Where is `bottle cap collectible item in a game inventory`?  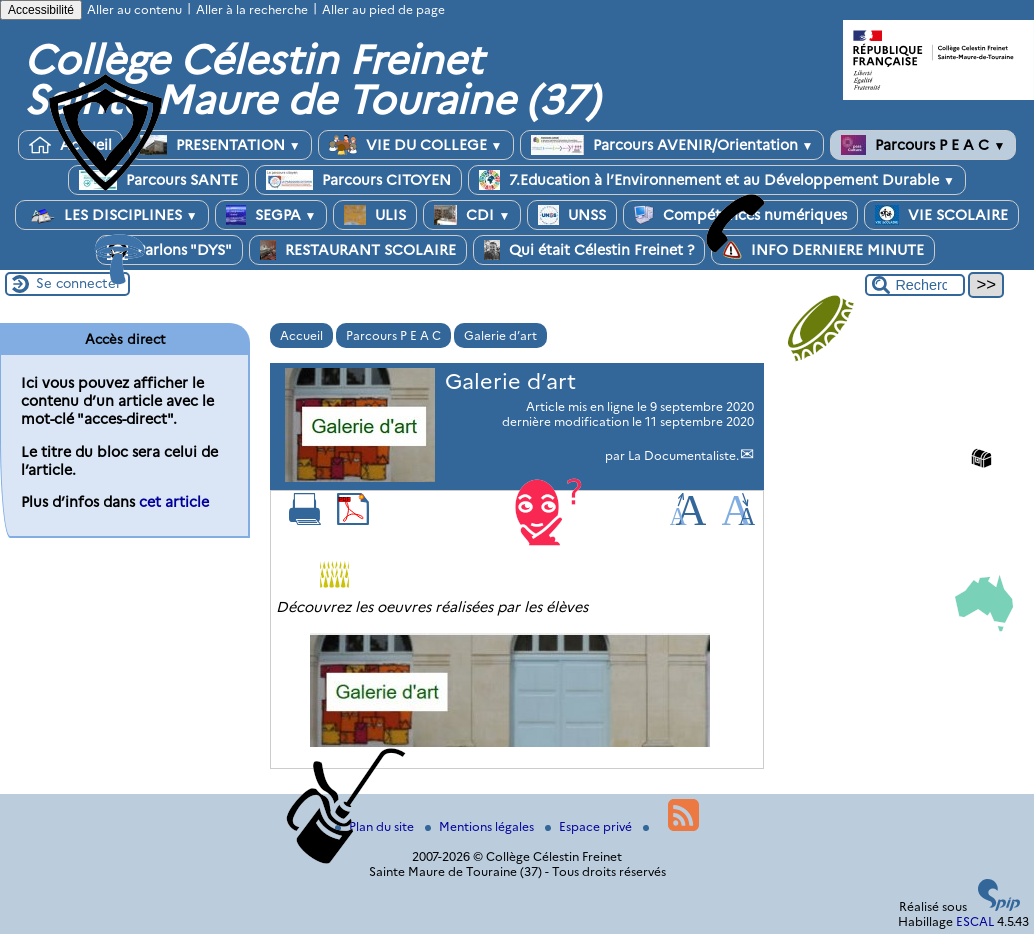
bottle cap collectible item in a game inventory is located at coordinates (821, 328).